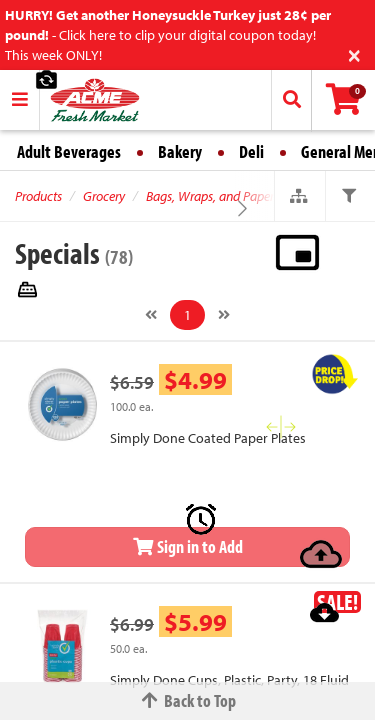 The width and height of the screenshot is (375, 720). What do you see at coordinates (242, 208) in the screenshot?
I see `navigate to the next item or page` at bounding box center [242, 208].